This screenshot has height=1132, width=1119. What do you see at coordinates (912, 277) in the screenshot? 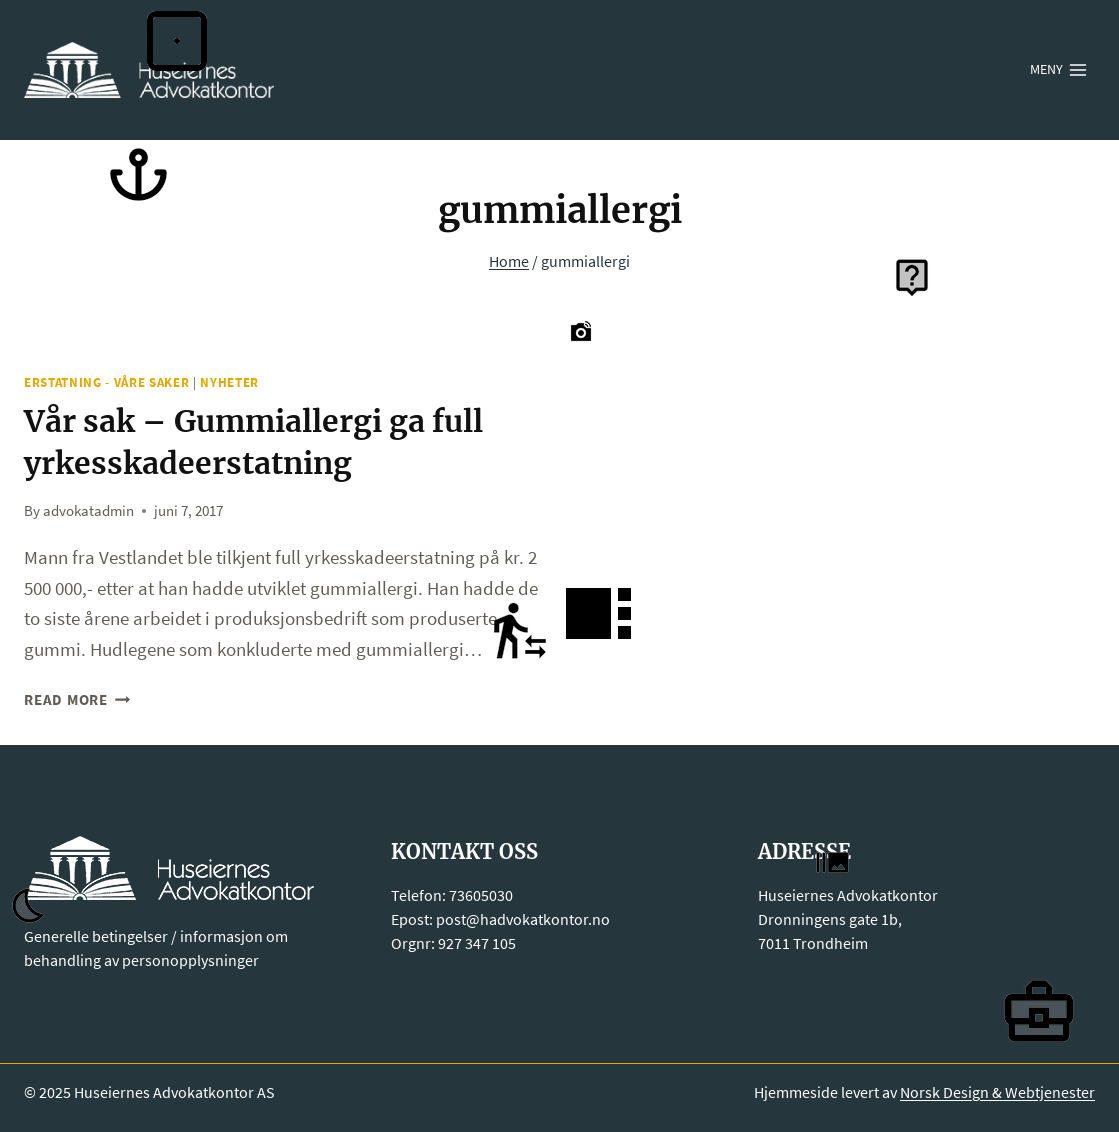
I see `access live help or support chat` at bounding box center [912, 277].